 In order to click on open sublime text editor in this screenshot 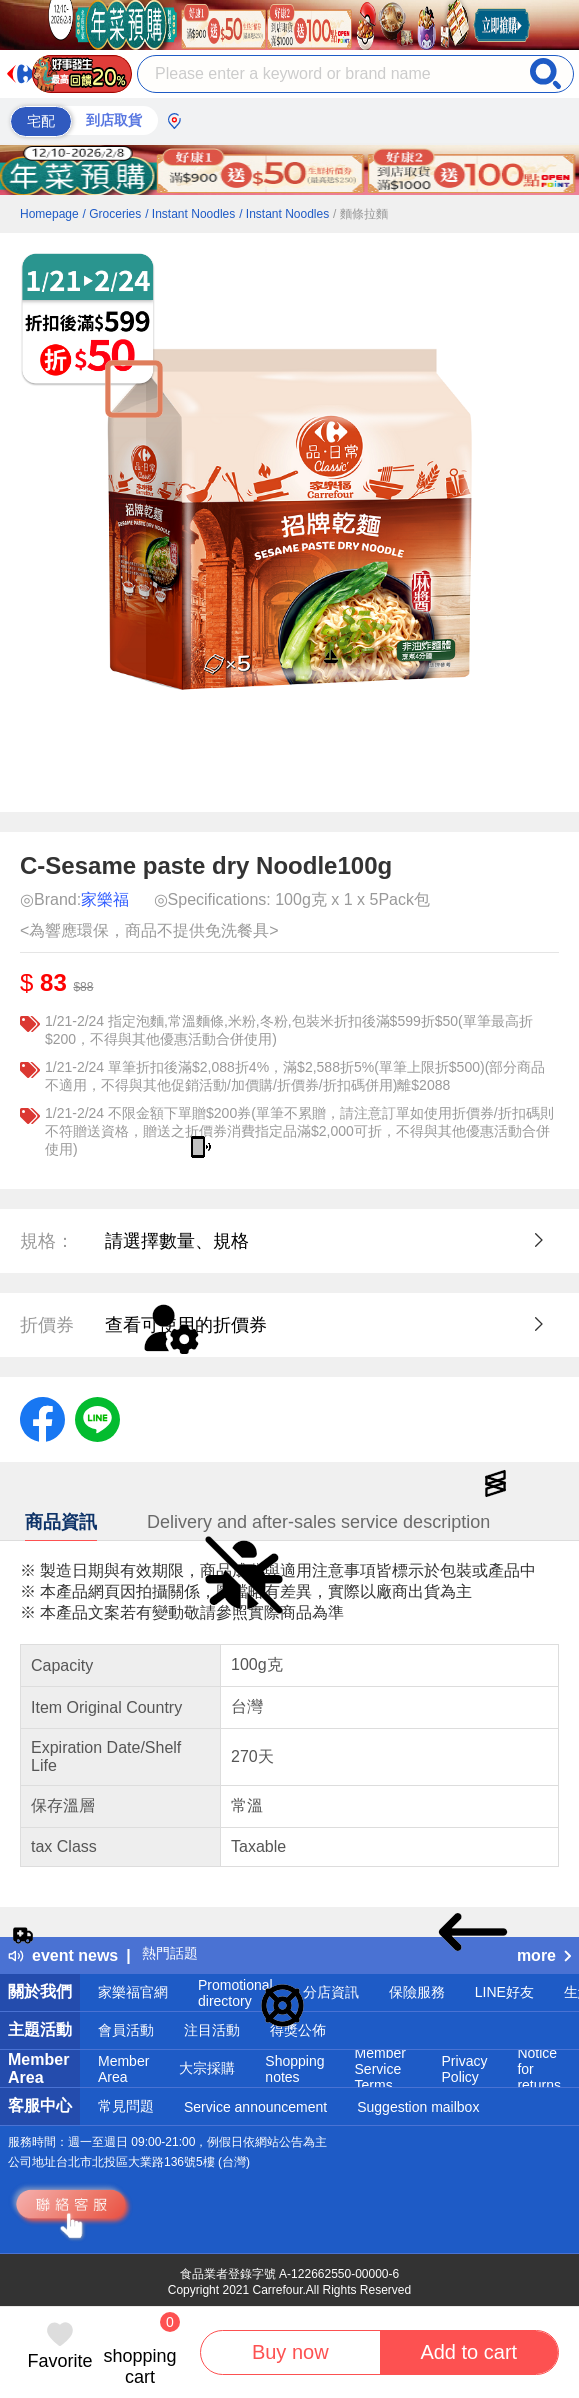, I will do `click(495, 1483)`.